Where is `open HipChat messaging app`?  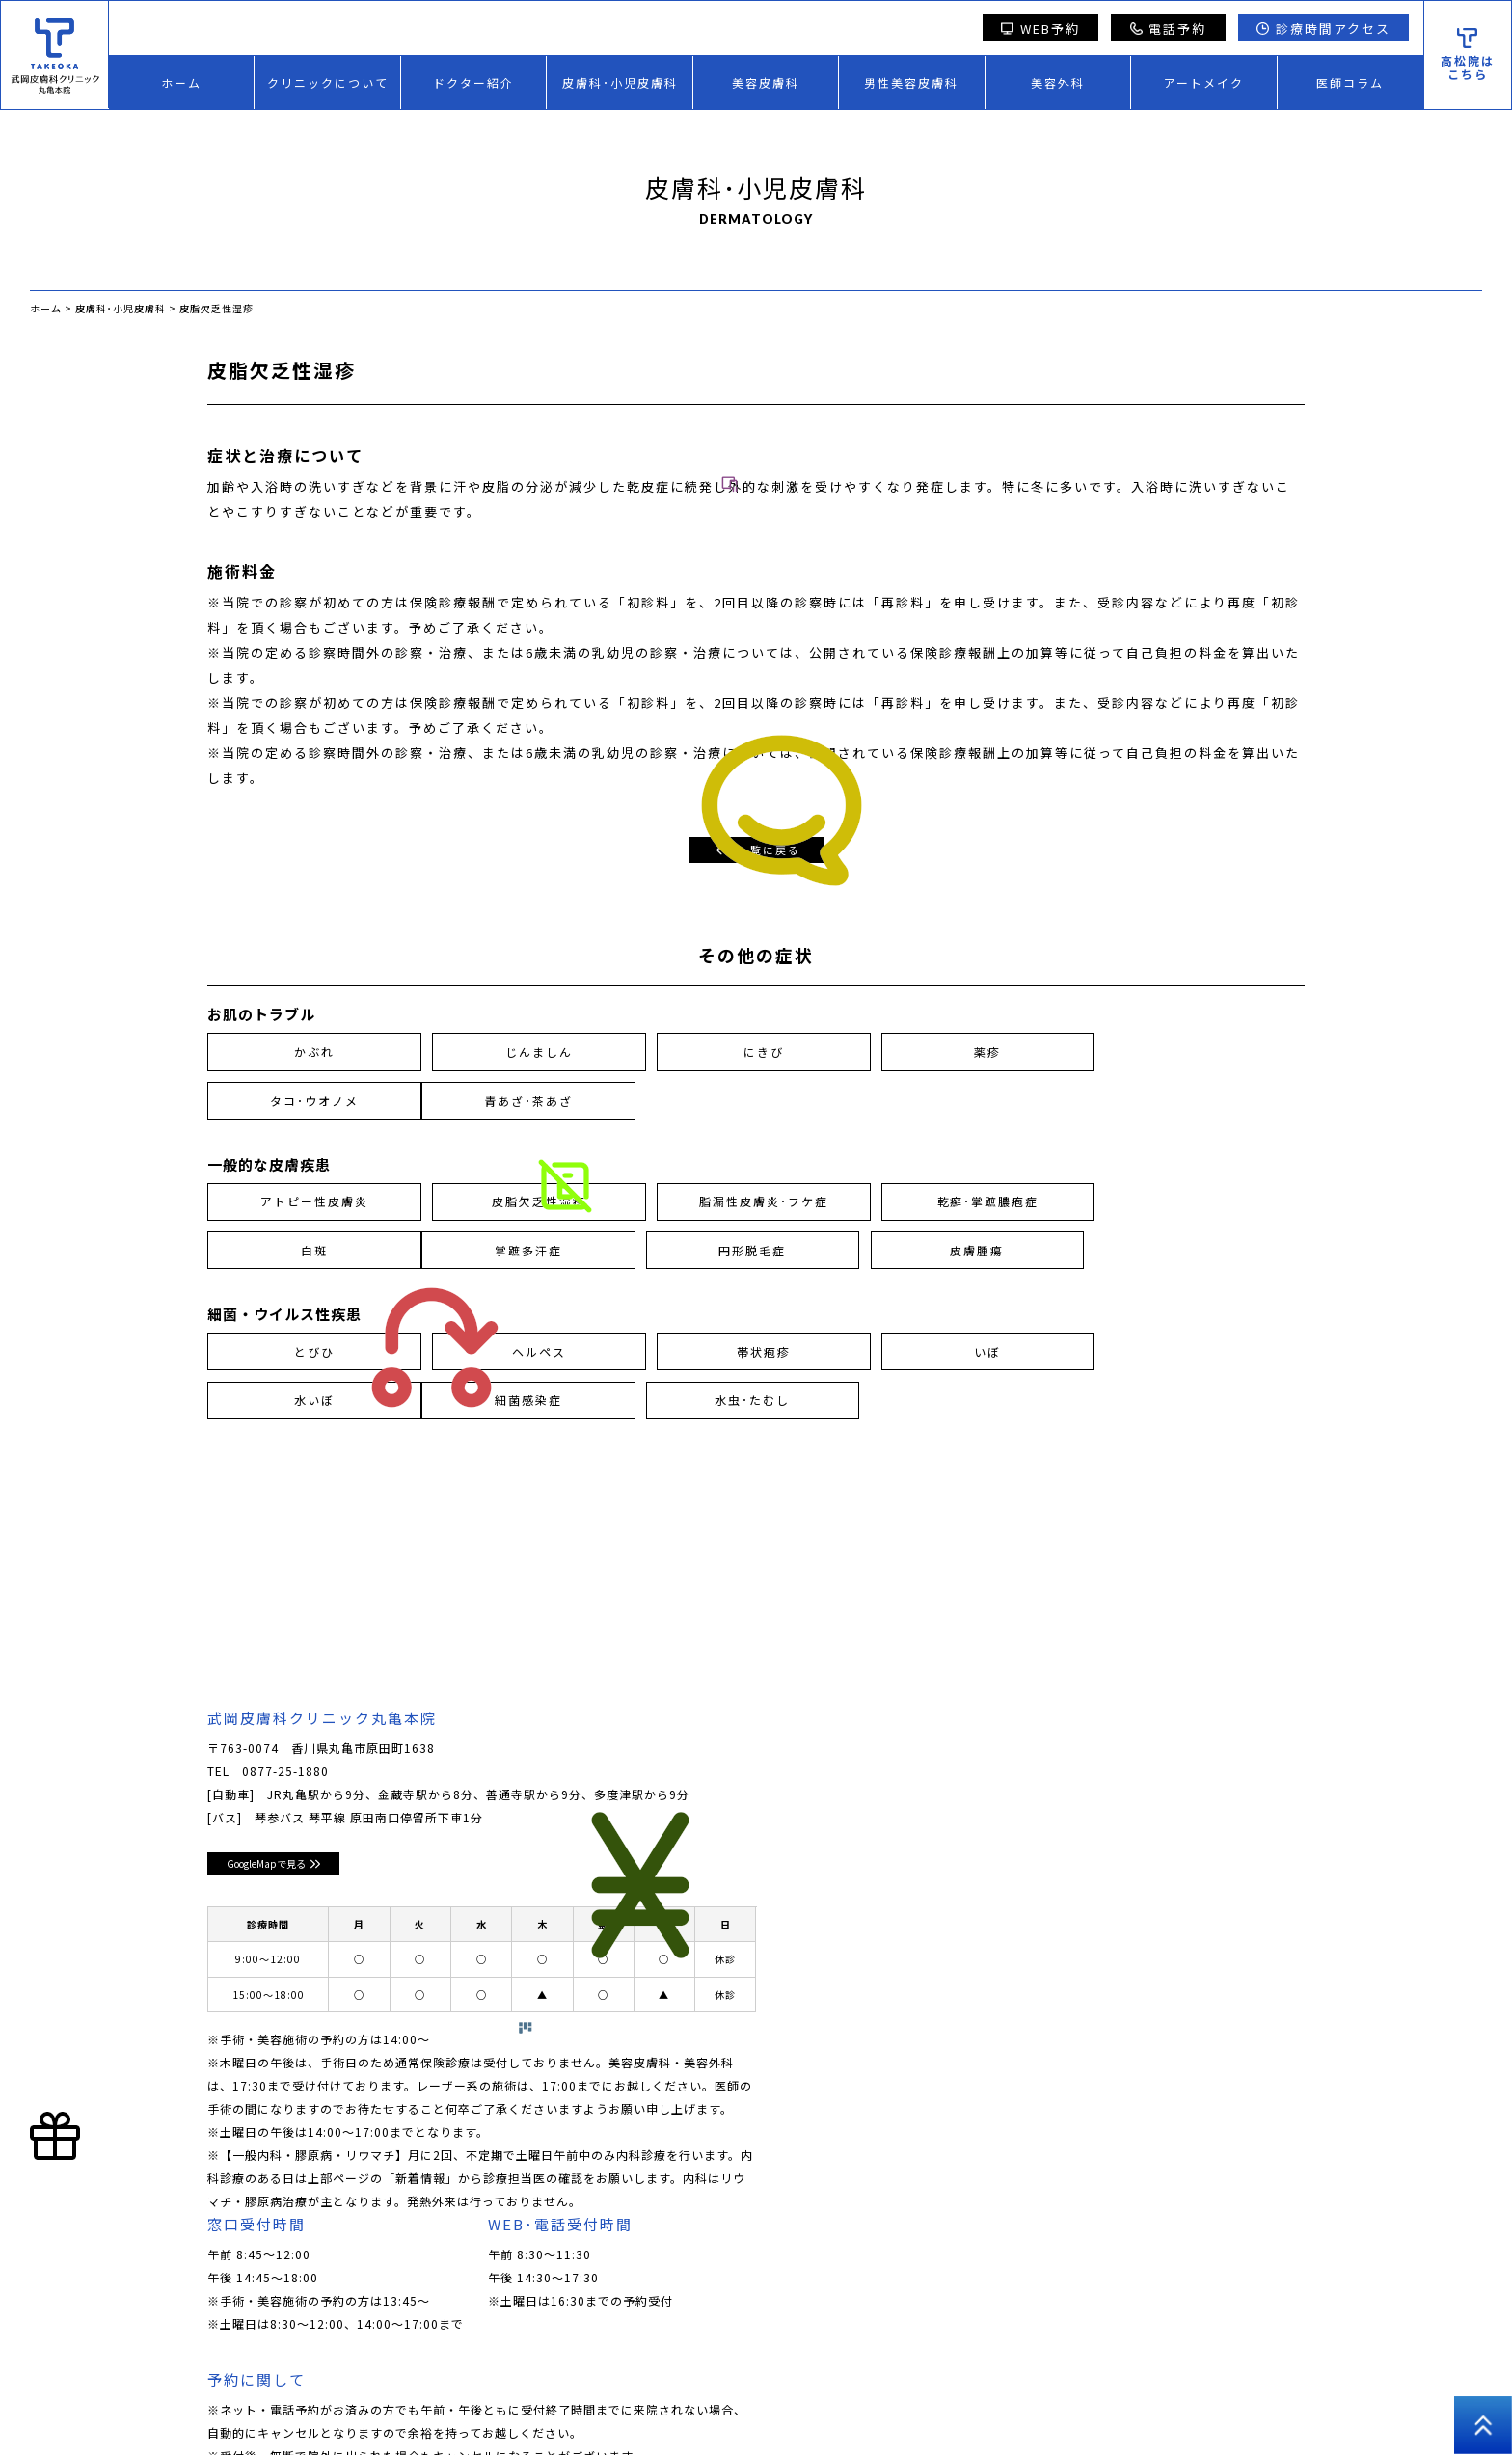
open HipChat messaging app is located at coordinates (781, 810).